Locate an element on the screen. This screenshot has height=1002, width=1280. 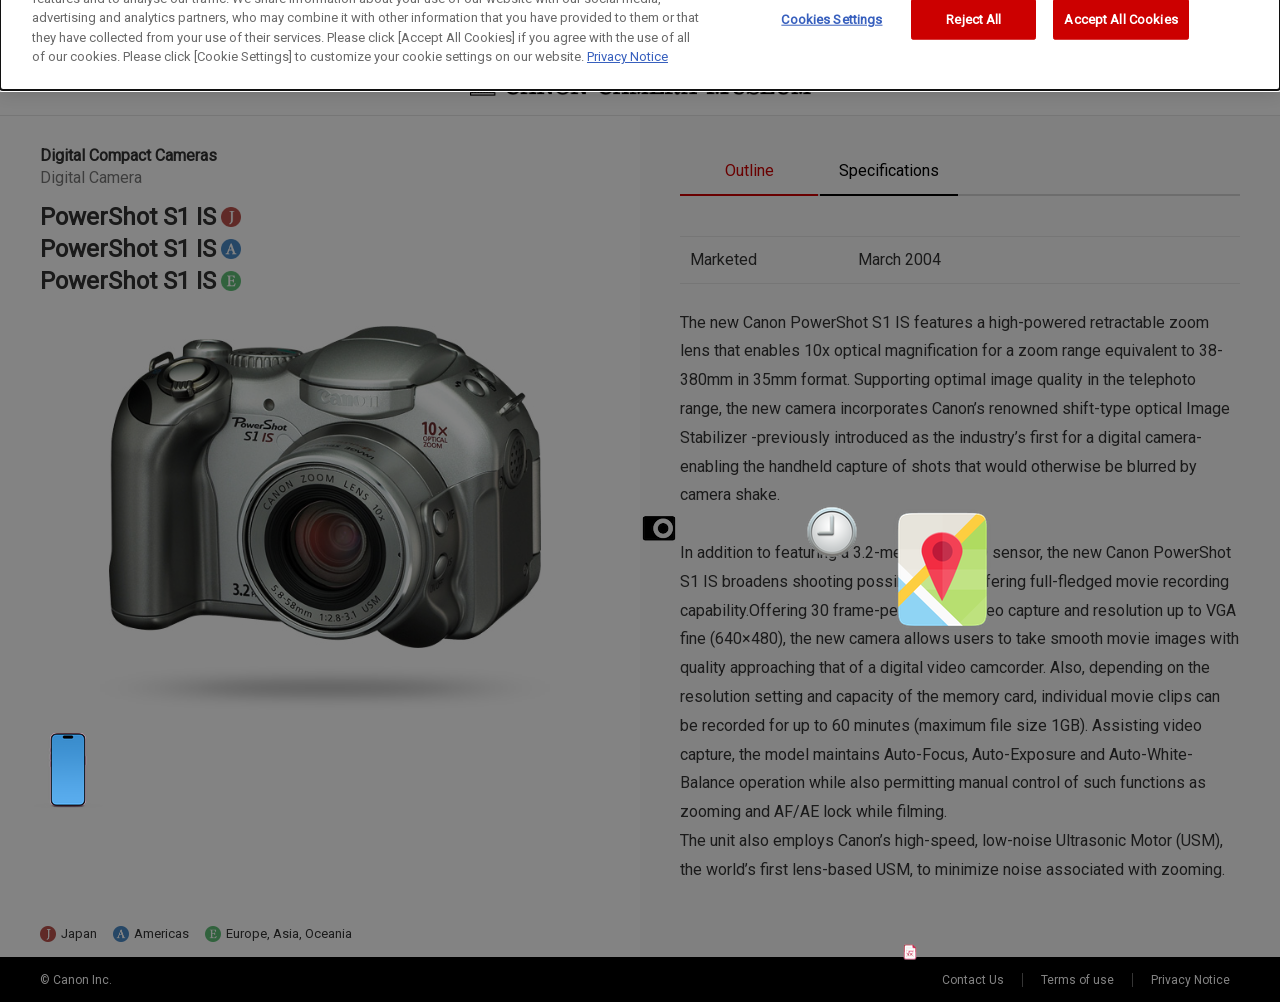
iPhone 16 device icon is located at coordinates (68, 771).